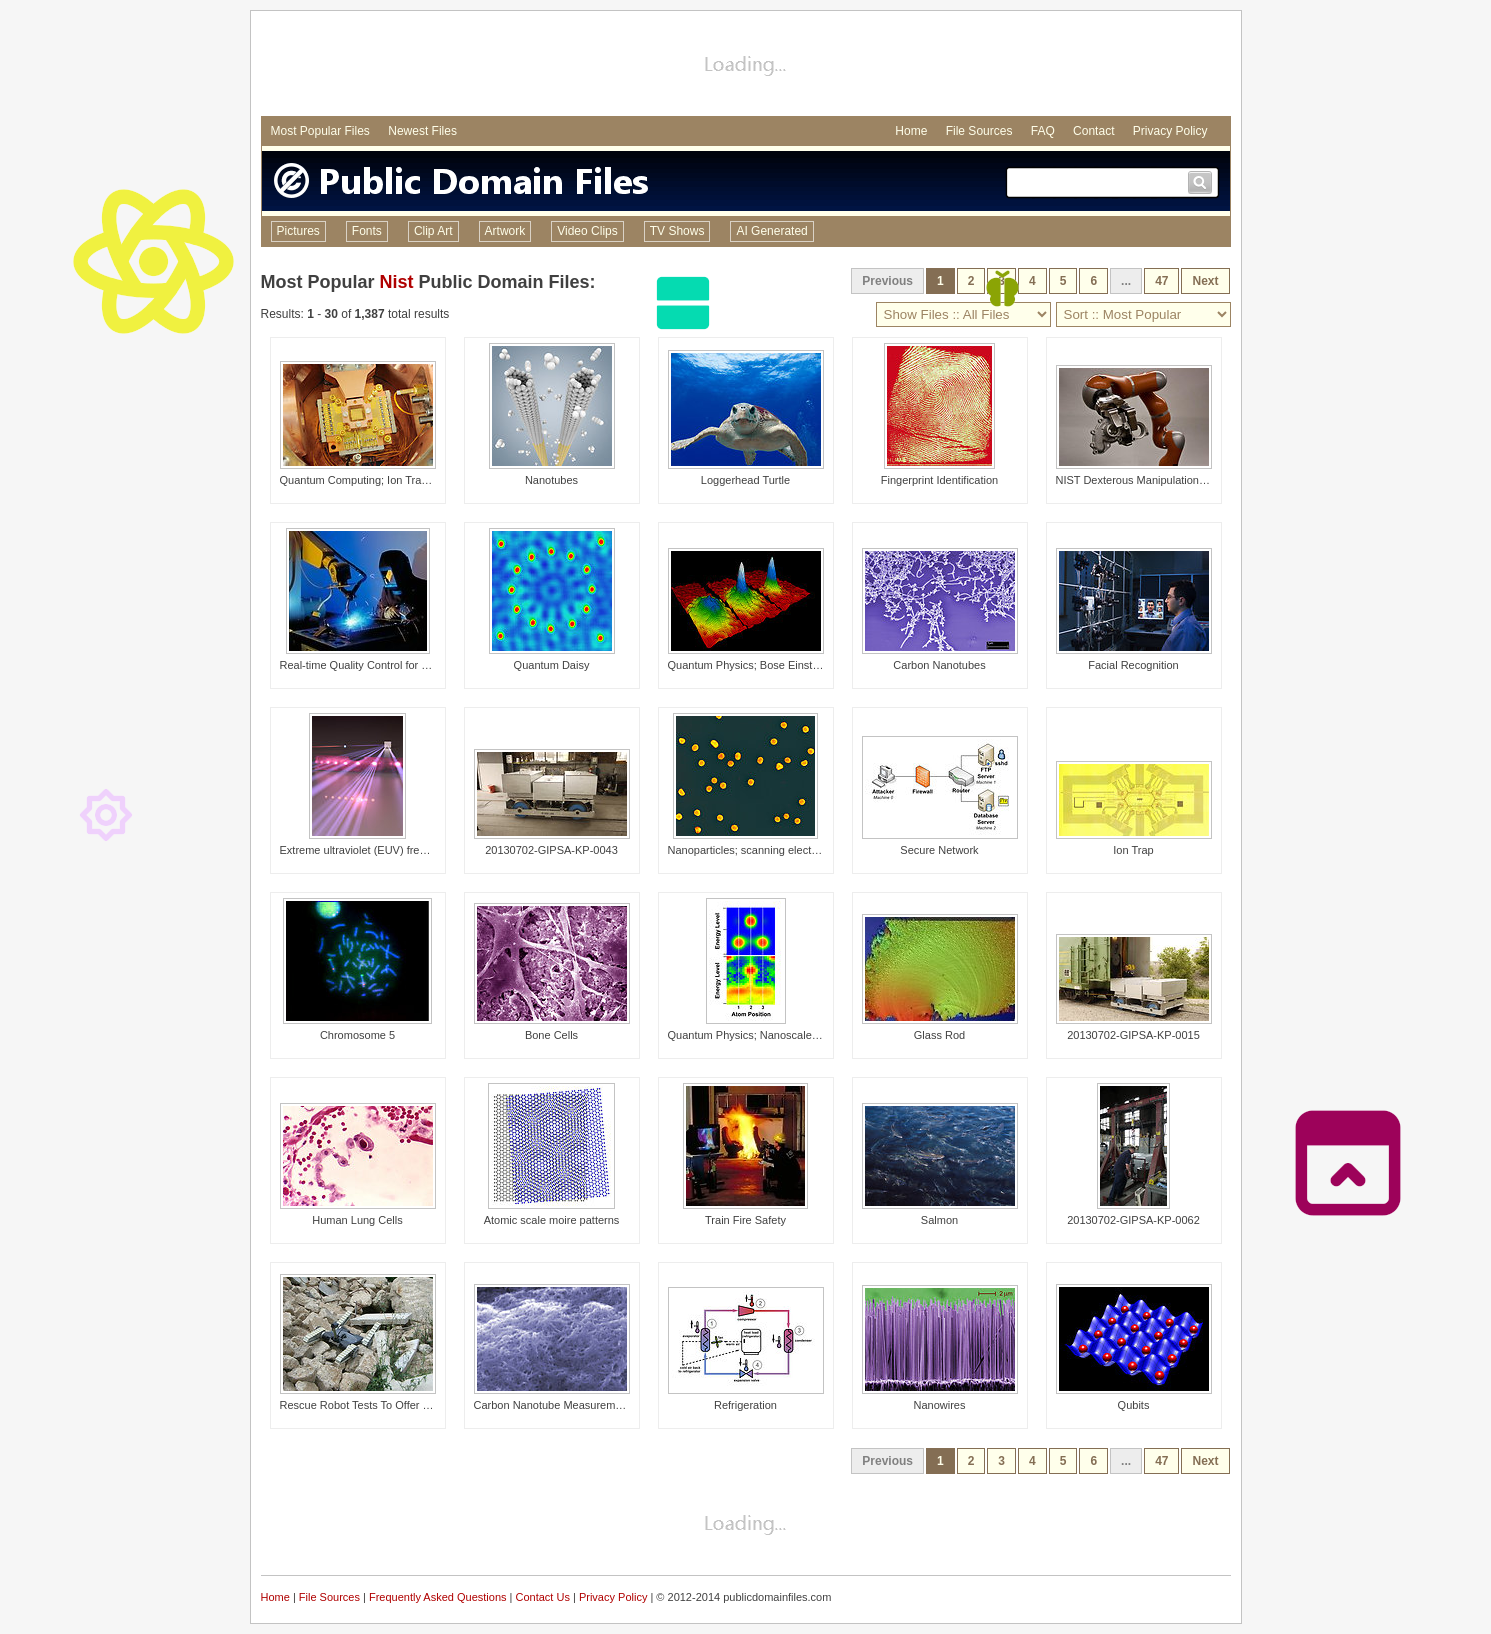  What do you see at coordinates (106, 815) in the screenshot?
I see `adjust screen brightness settings` at bounding box center [106, 815].